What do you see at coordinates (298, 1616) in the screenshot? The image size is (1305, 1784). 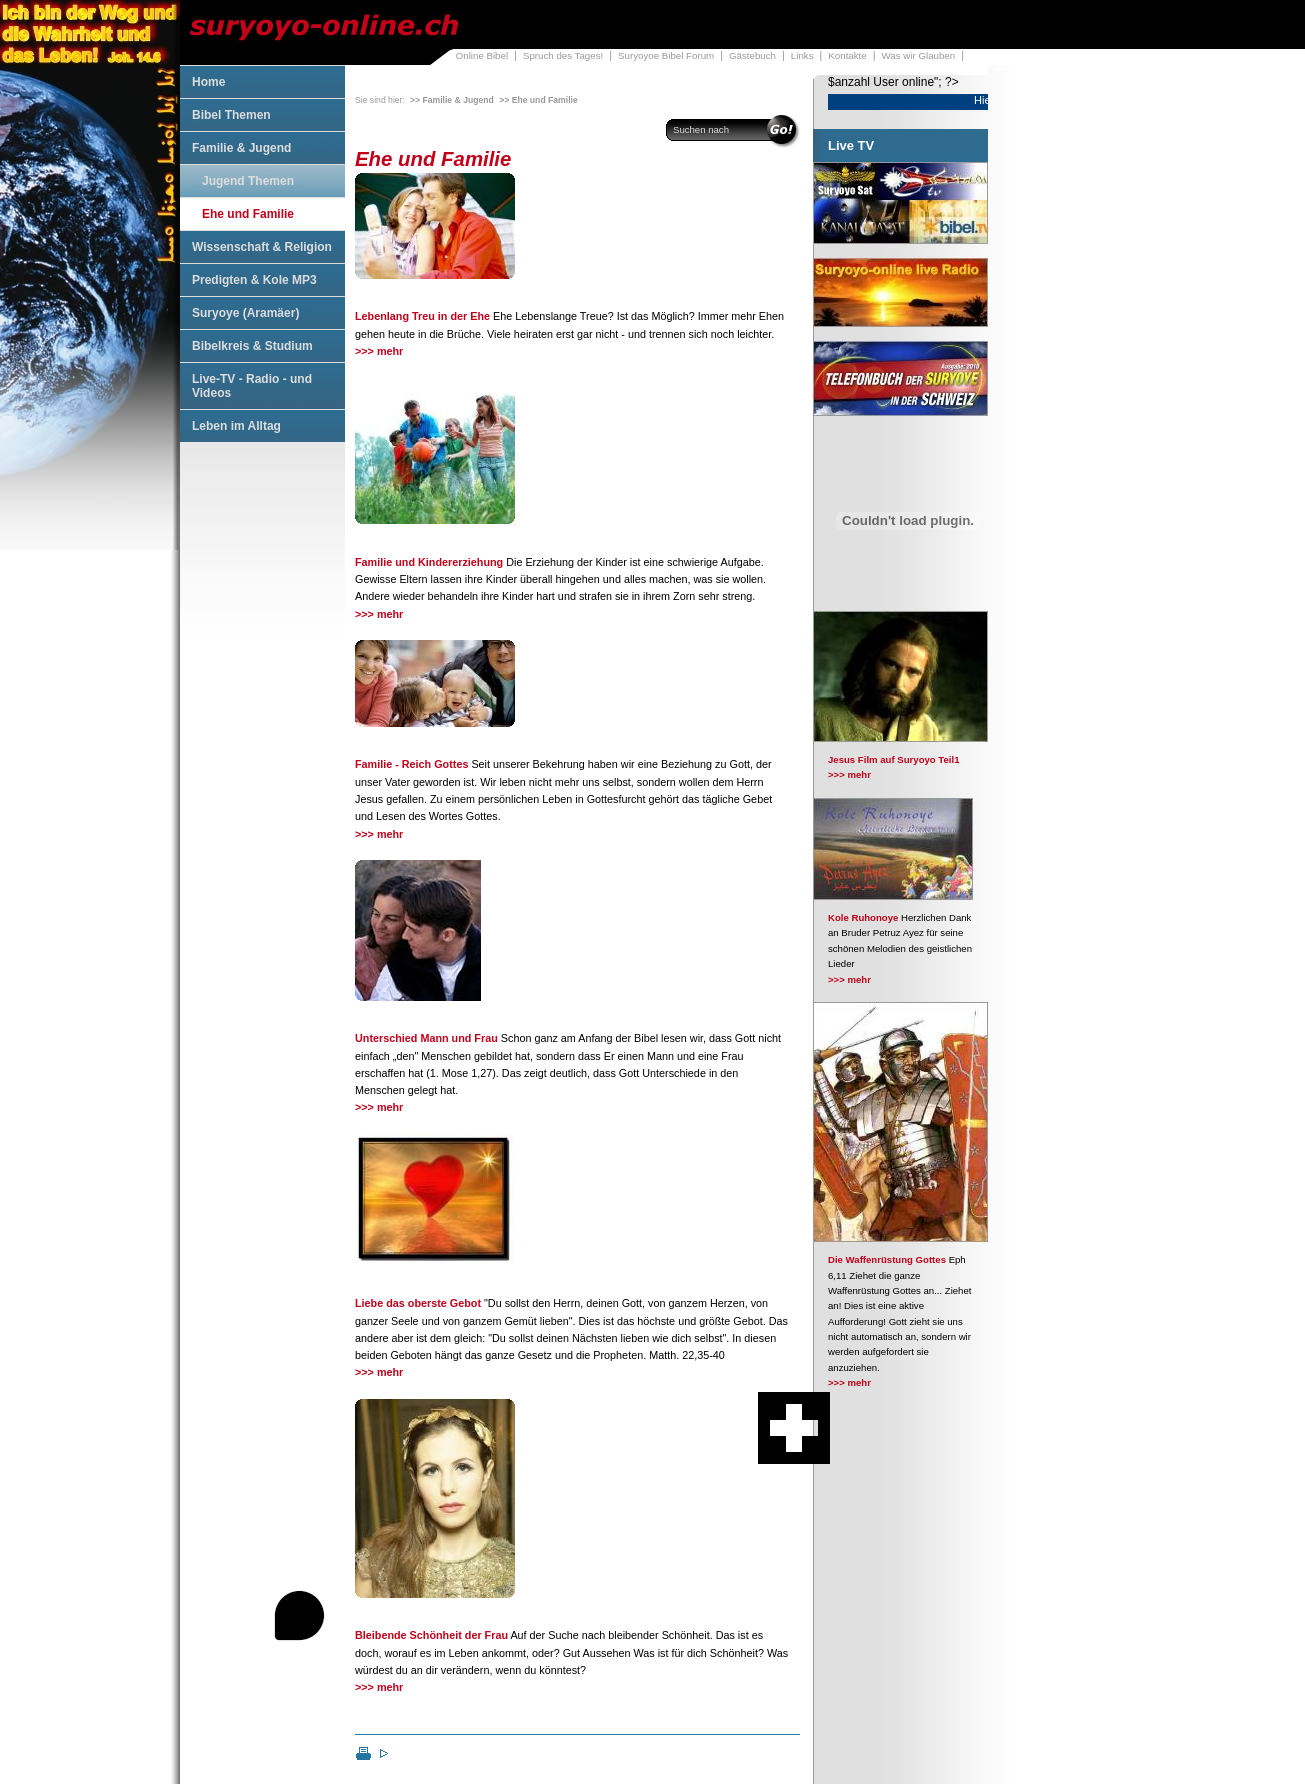 I see `open chat or messaging` at bounding box center [298, 1616].